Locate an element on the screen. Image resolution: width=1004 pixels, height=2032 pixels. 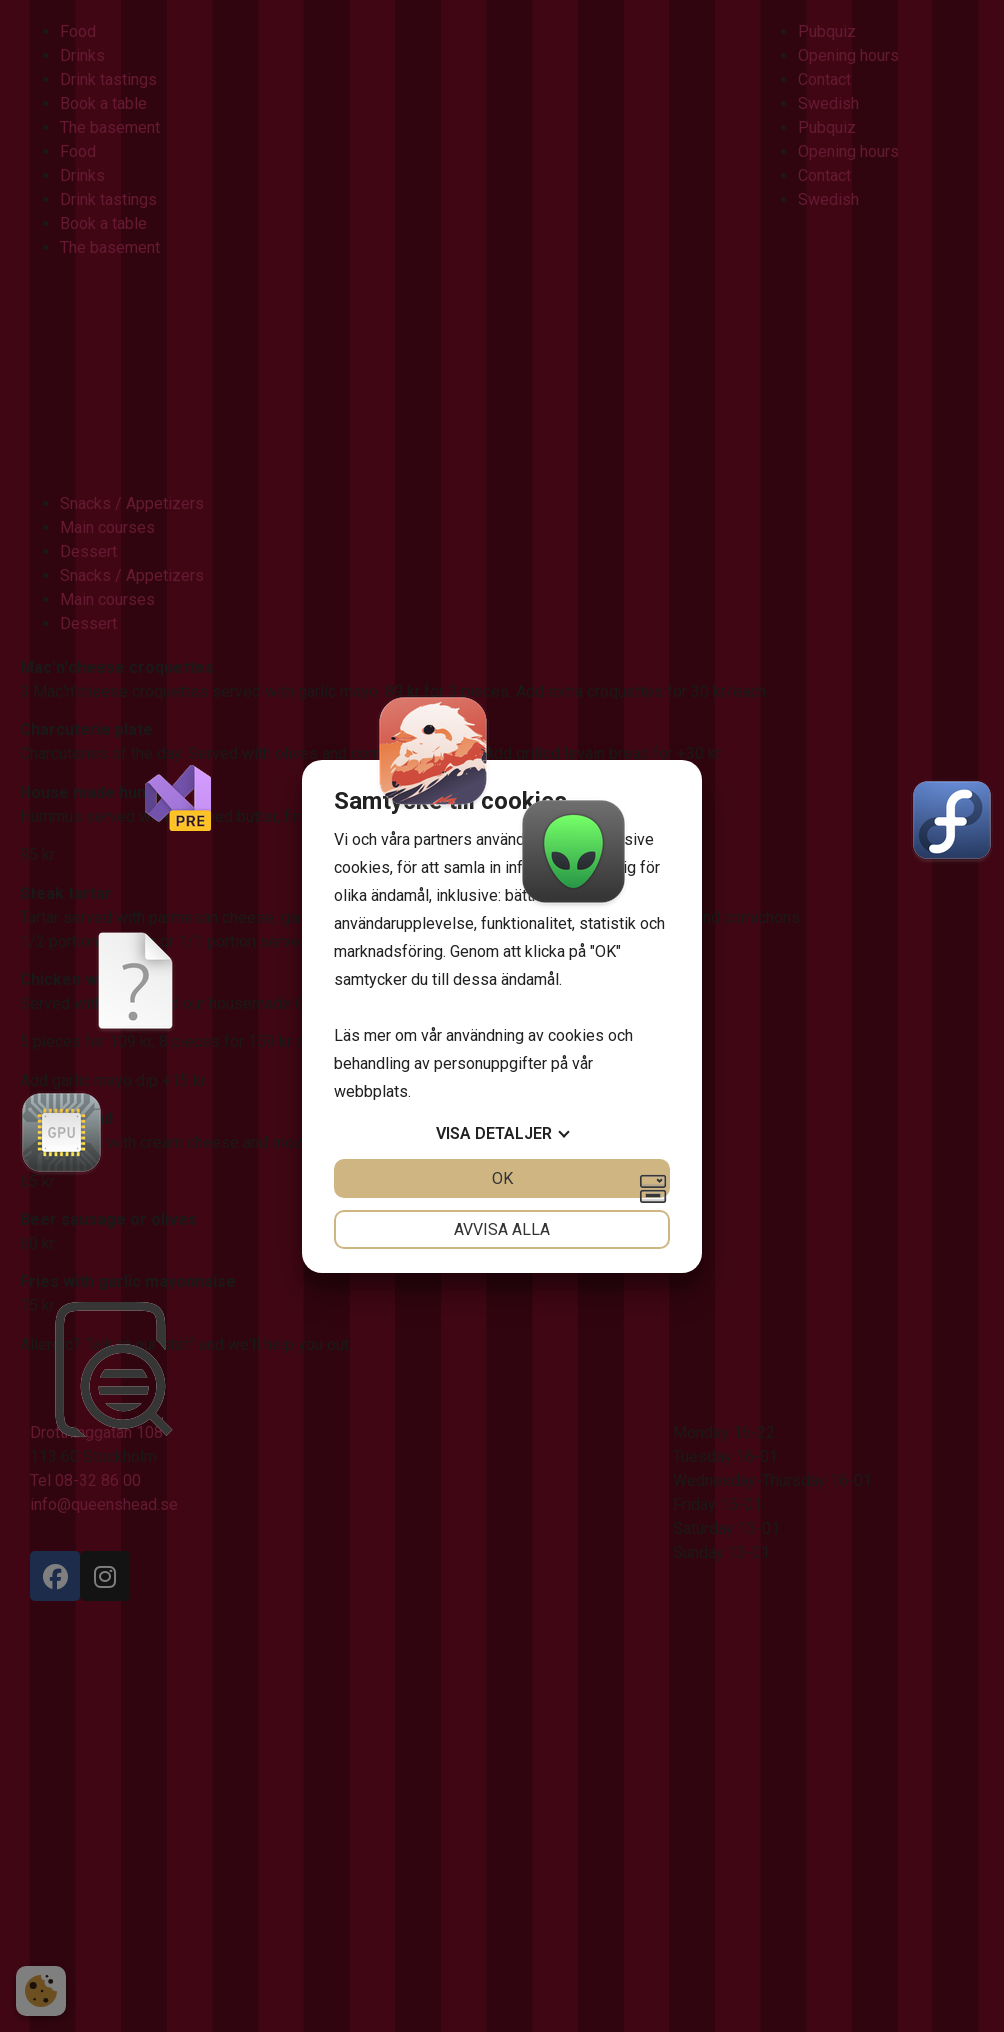
indicates an unrecognized file type is located at coordinates (135, 982).